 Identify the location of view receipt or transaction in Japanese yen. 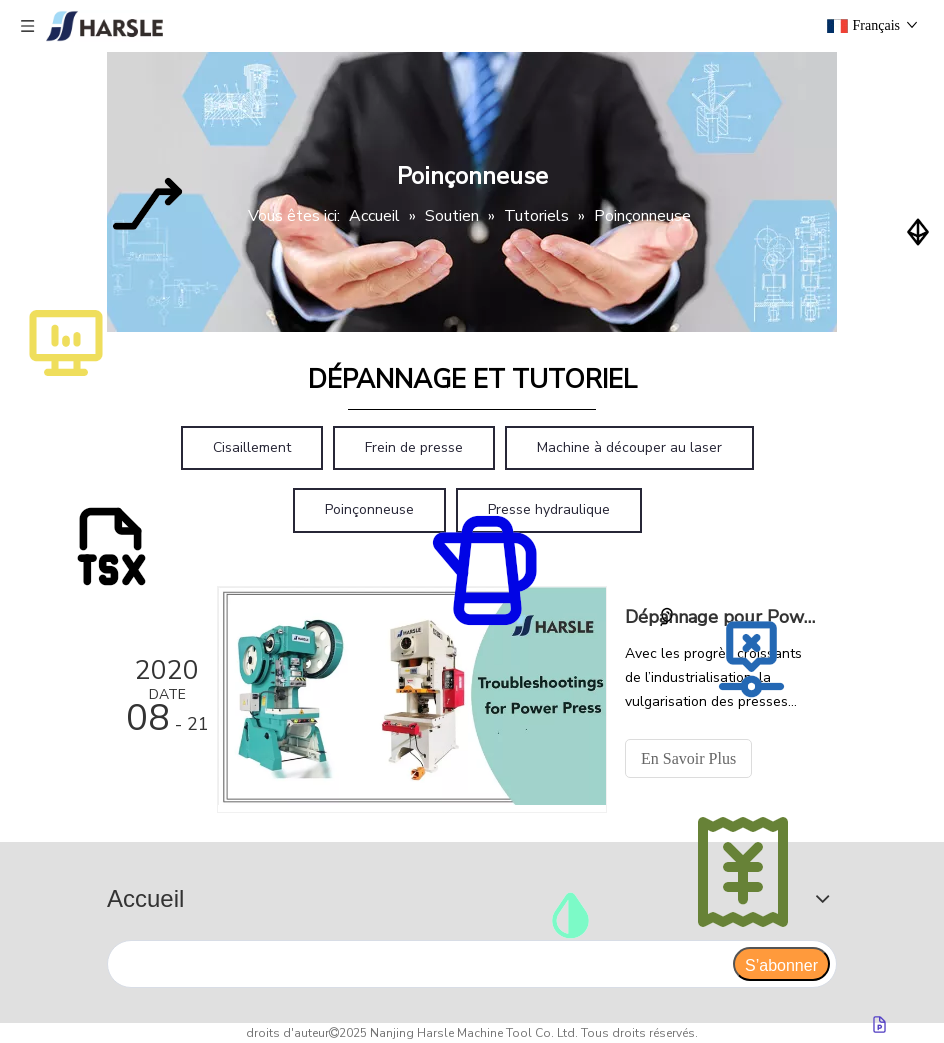
(743, 872).